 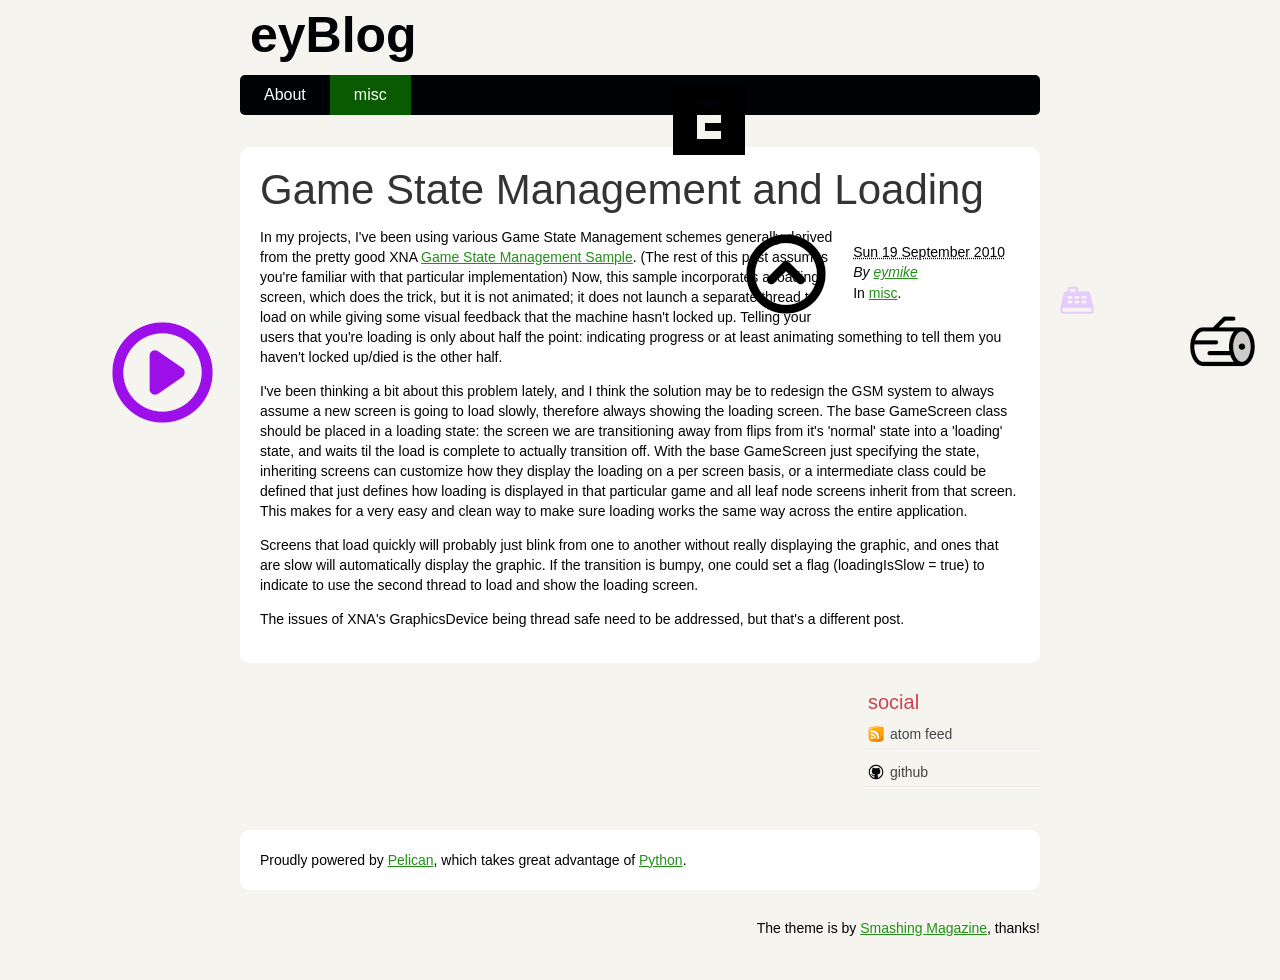 What do you see at coordinates (786, 274) in the screenshot?
I see `scroll to top of page` at bounding box center [786, 274].